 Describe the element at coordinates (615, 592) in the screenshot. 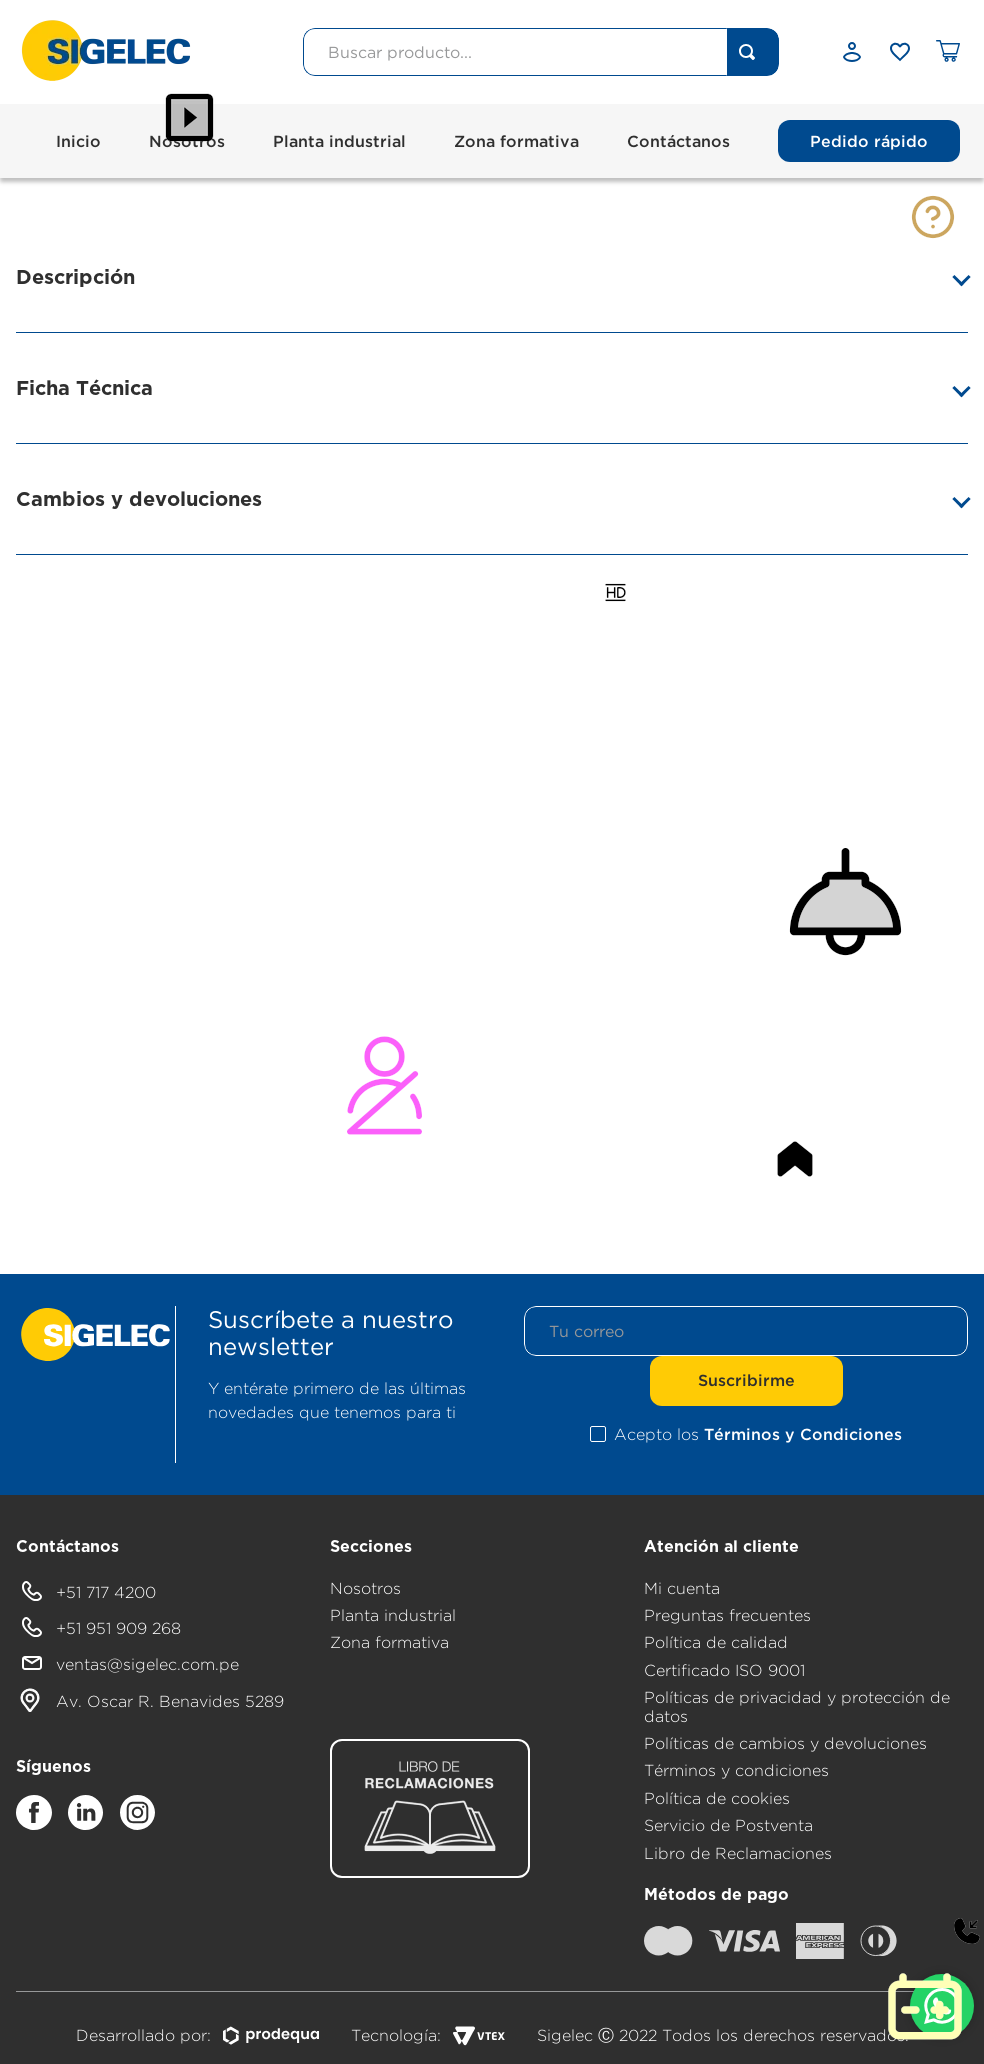

I see `indicates high-definition video quality` at that location.